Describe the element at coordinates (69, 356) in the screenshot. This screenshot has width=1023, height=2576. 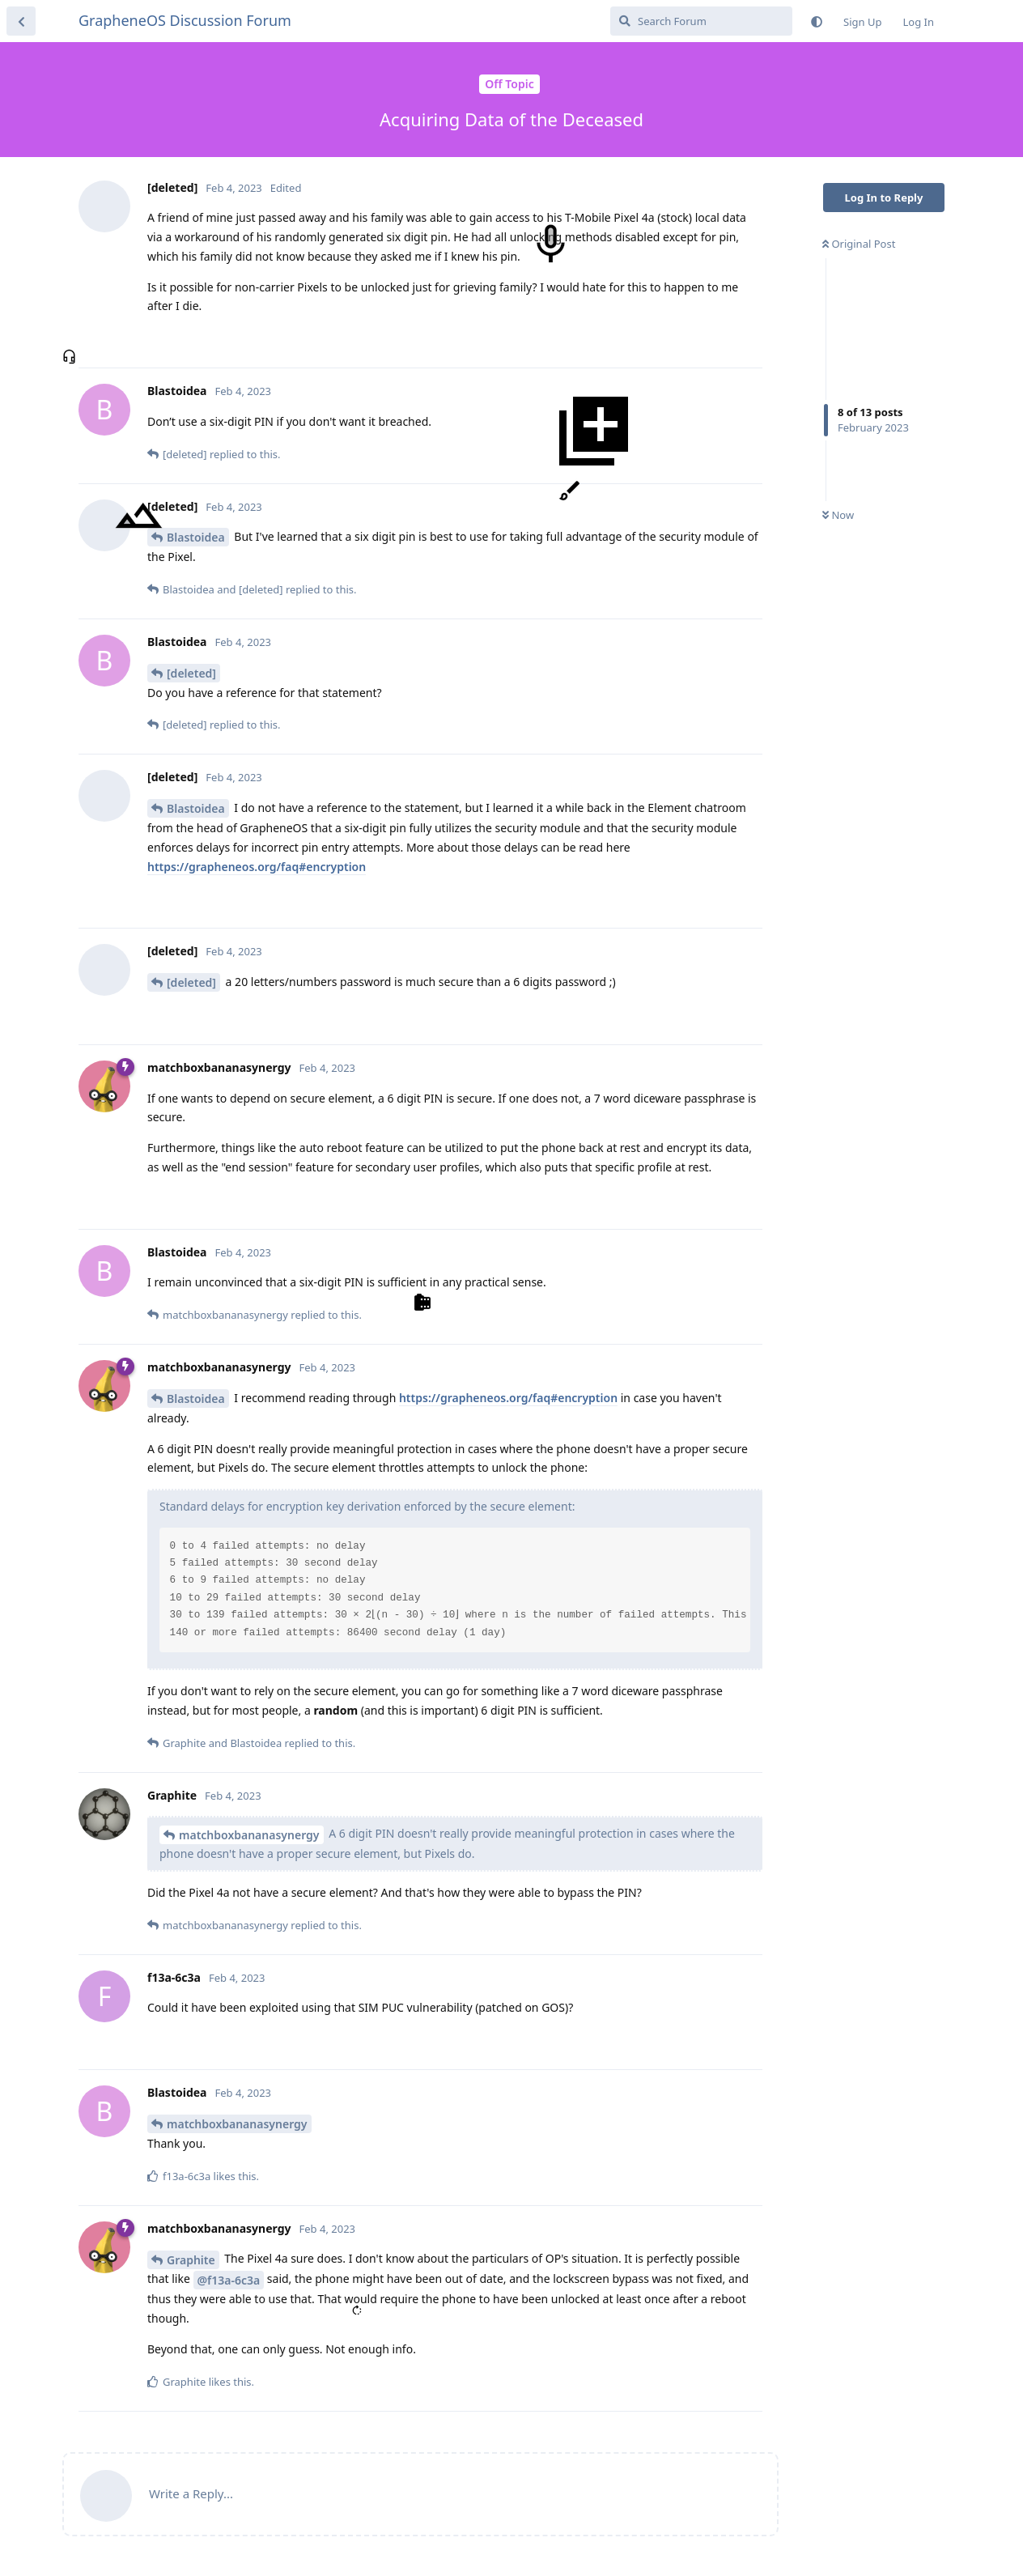
I see `contact customer support` at that location.